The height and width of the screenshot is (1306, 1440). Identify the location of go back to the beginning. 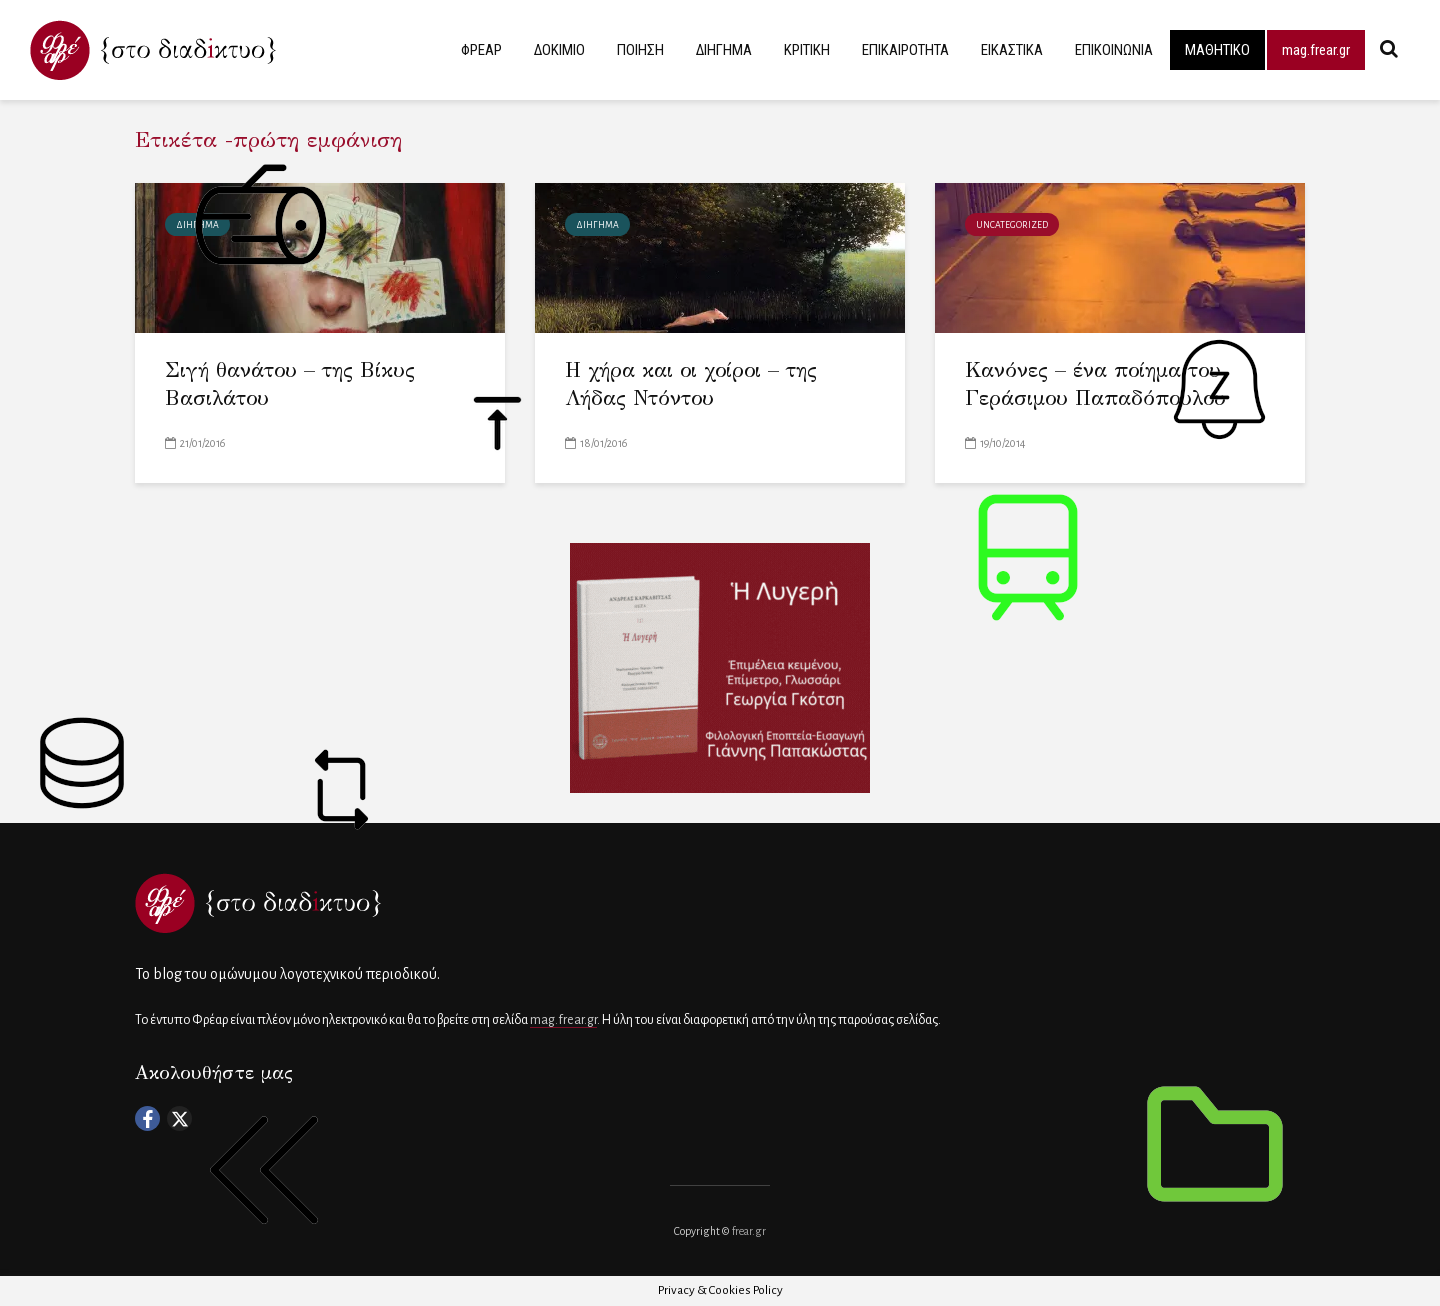
(269, 1170).